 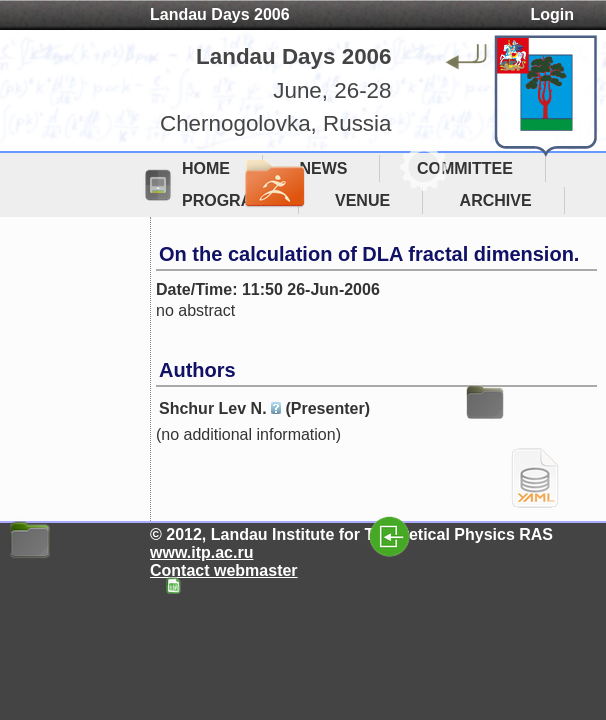 What do you see at coordinates (30, 539) in the screenshot?
I see `open a folder to view its contents` at bounding box center [30, 539].